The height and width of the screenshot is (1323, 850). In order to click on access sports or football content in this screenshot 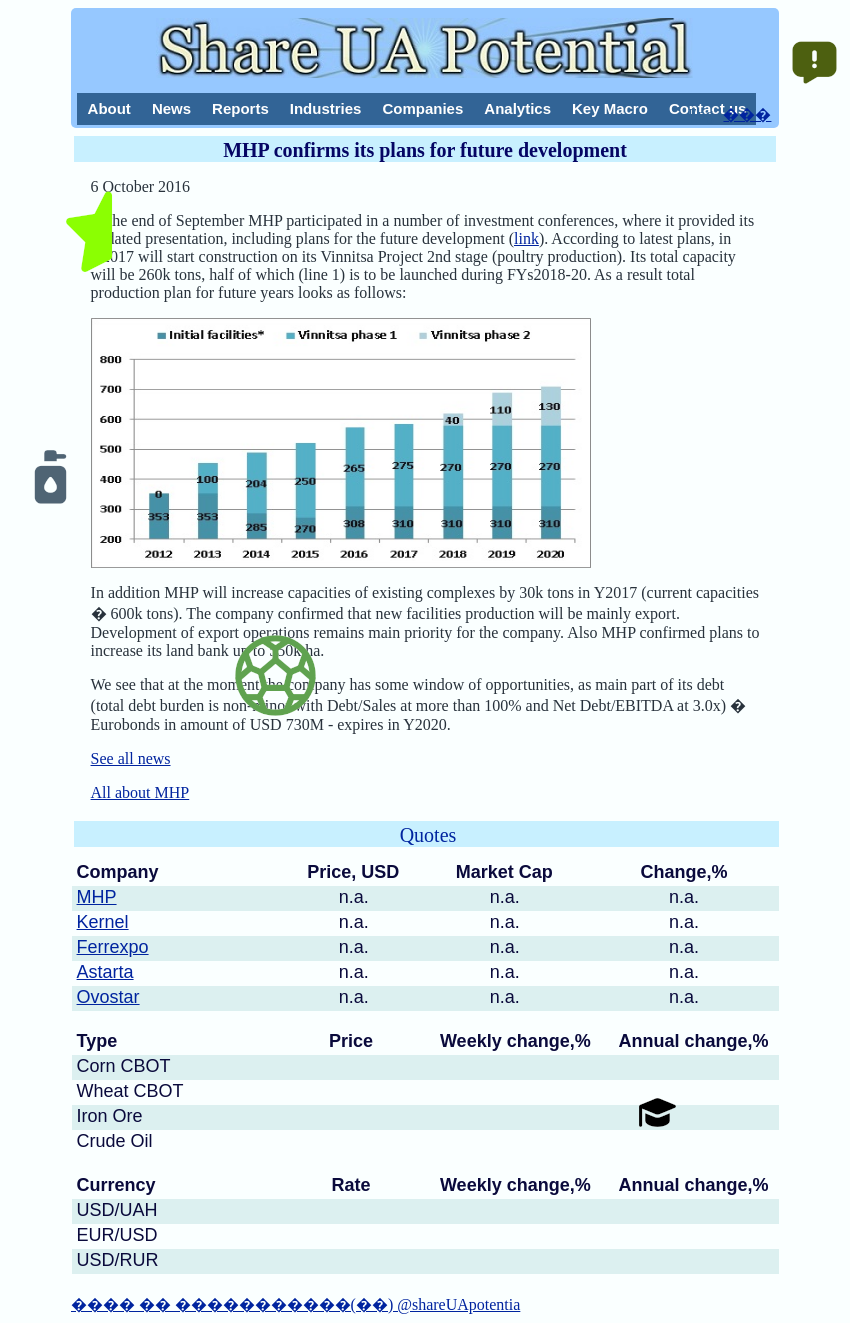, I will do `click(275, 675)`.